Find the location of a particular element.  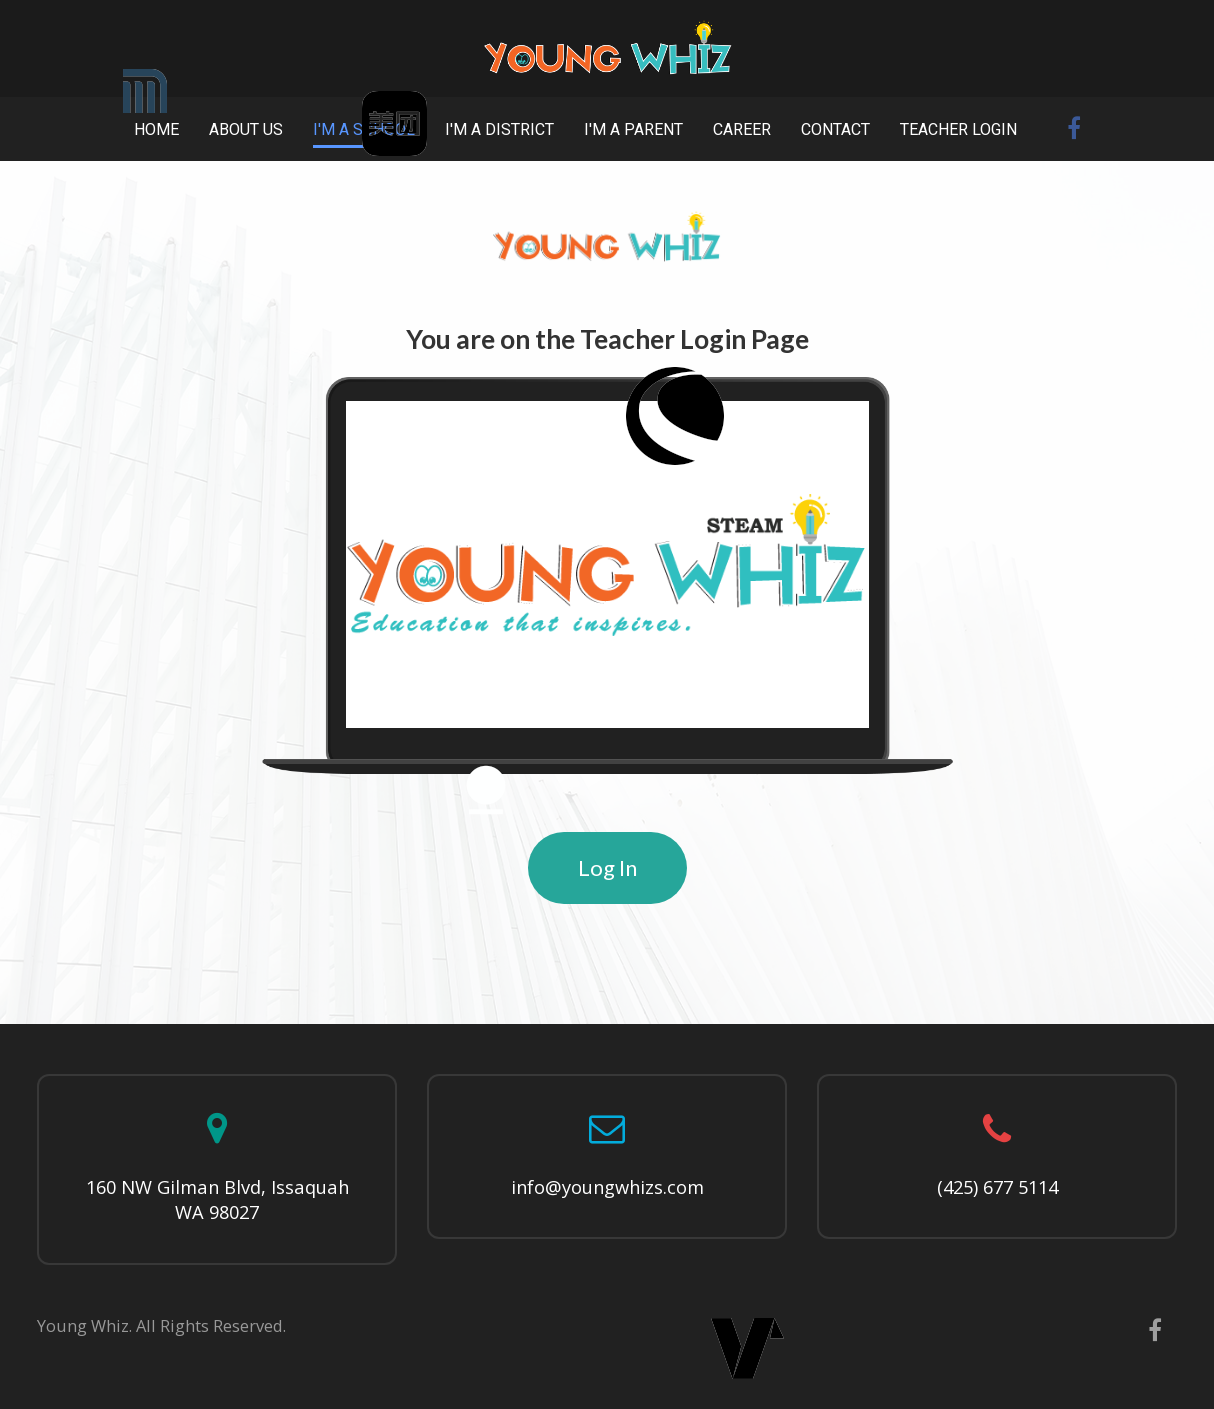

vega visualization library logo is located at coordinates (747, 1348).